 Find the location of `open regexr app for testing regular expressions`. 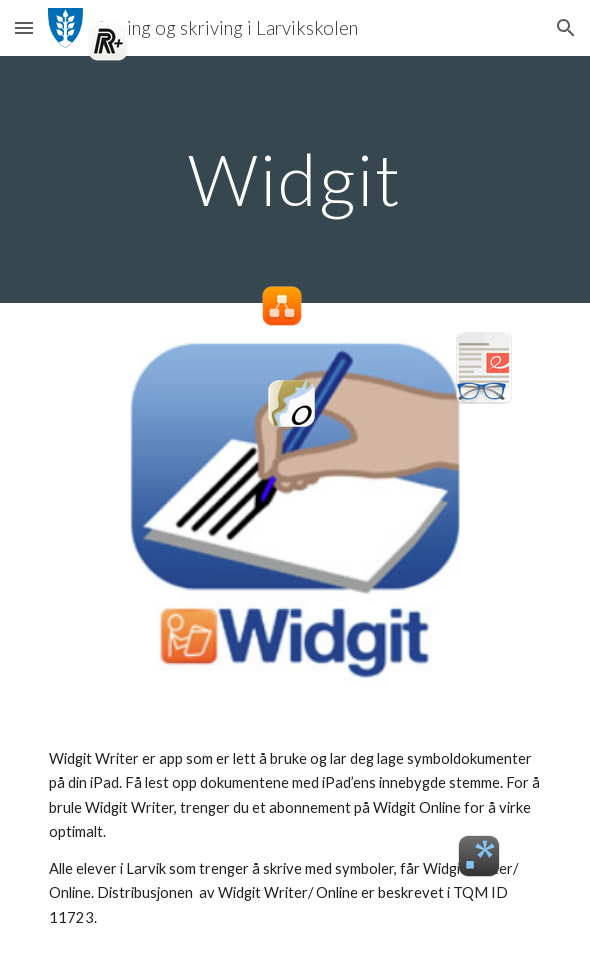

open regexr app for testing regular expressions is located at coordinates (479, 856).